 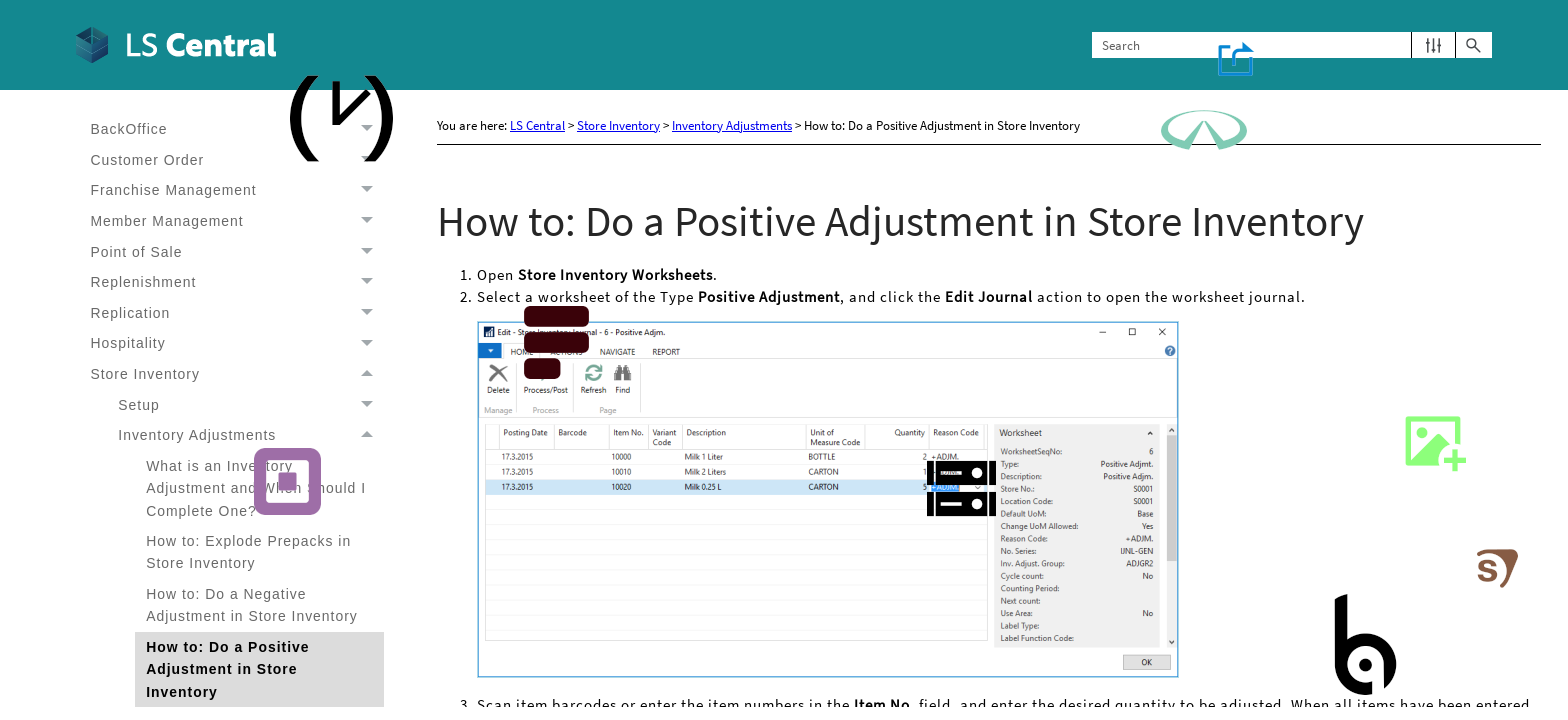 I want to click on add a new image or photo, so click(x=1433, y=441).